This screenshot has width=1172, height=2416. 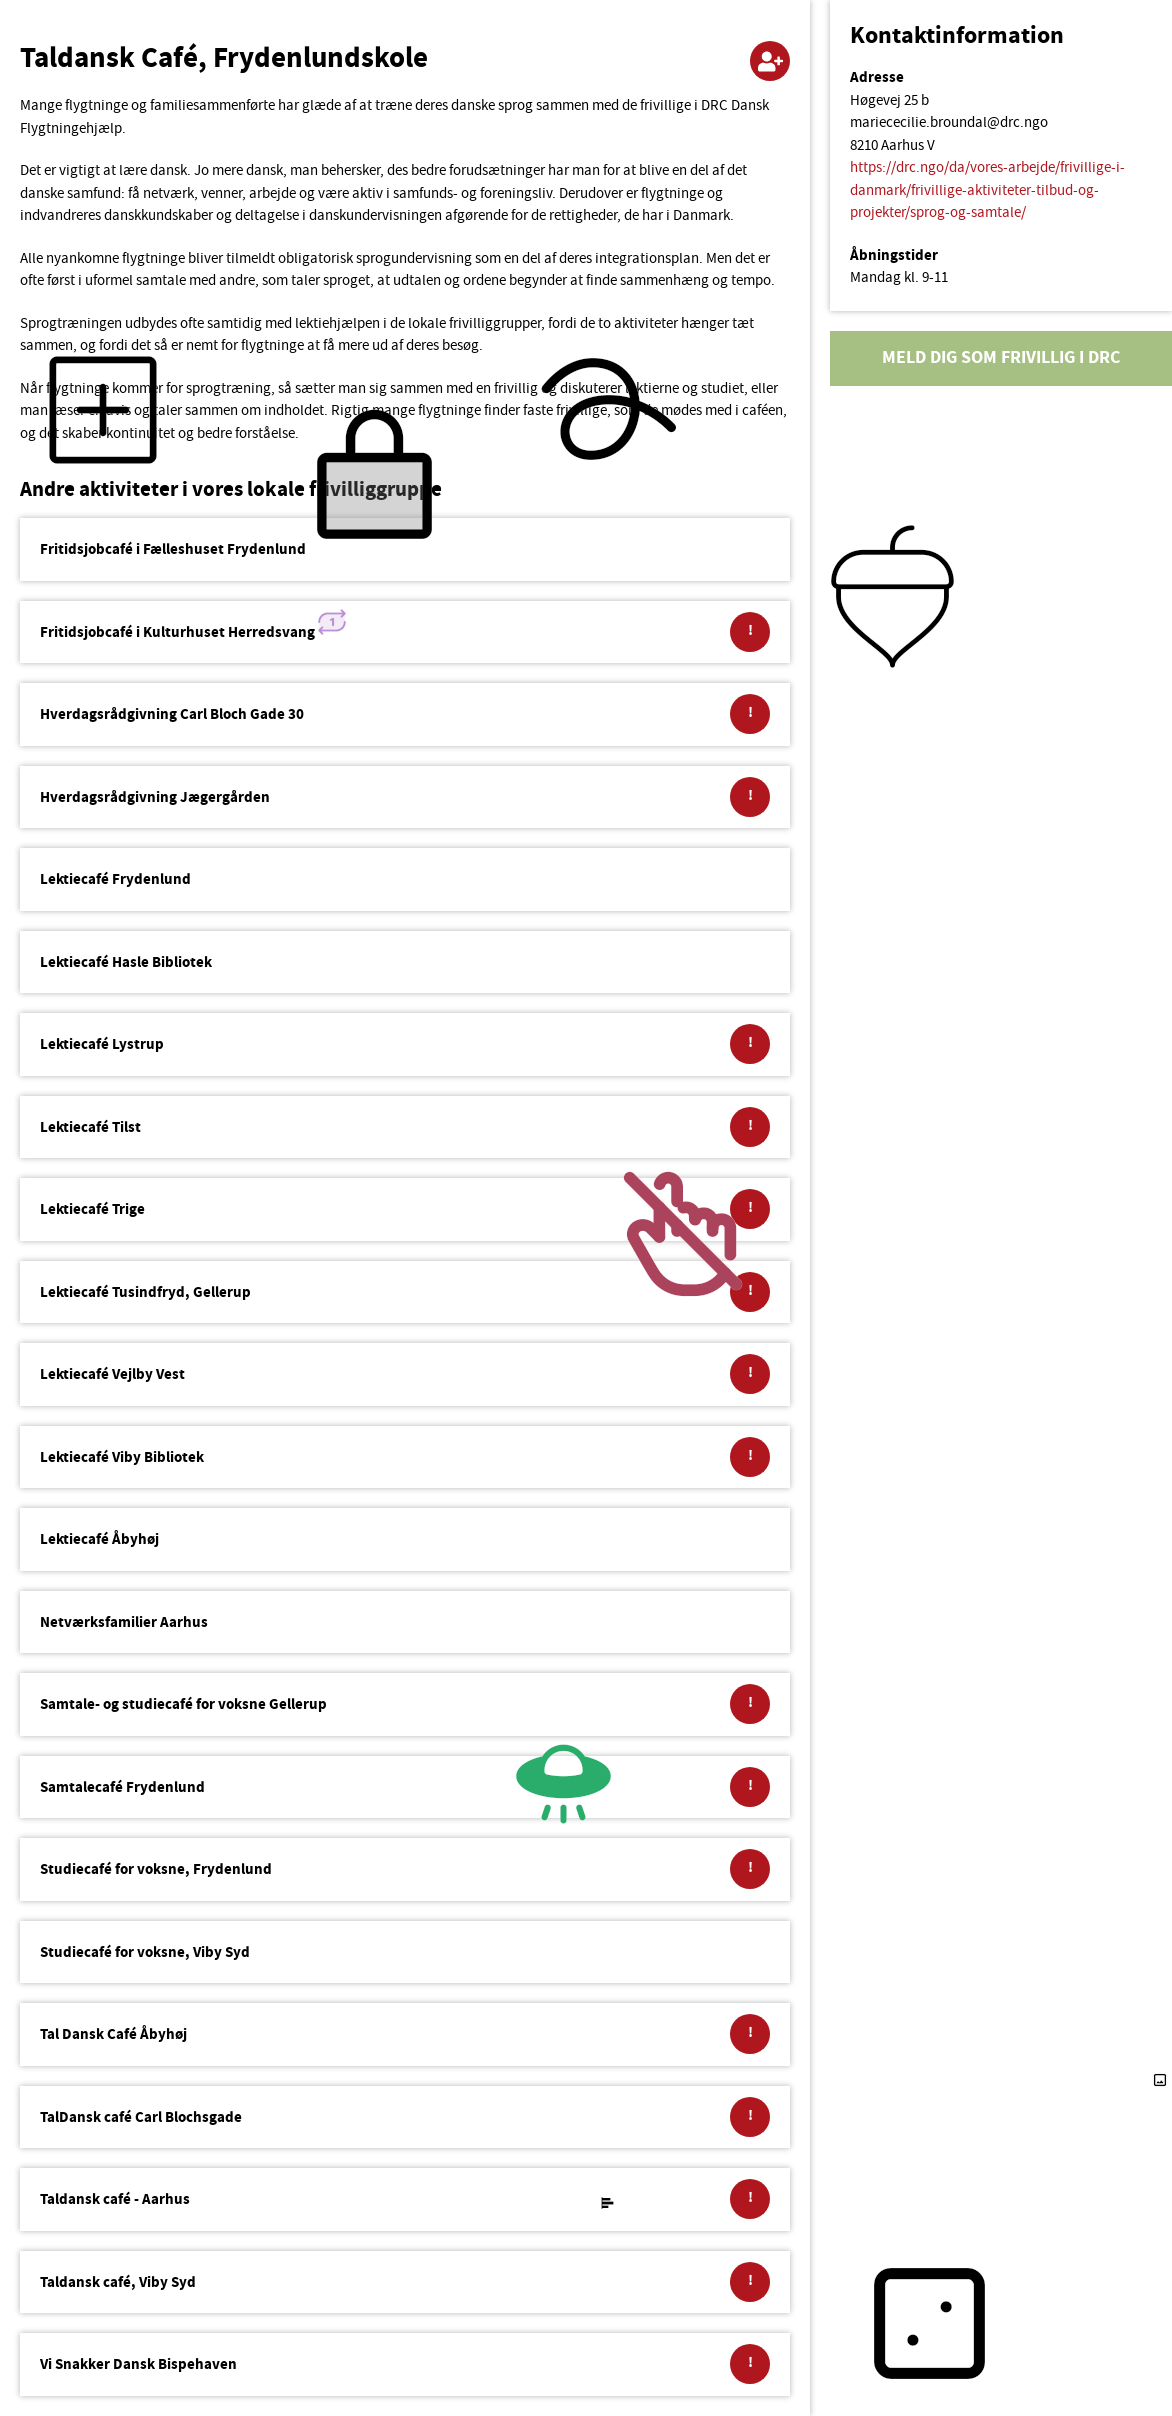 What do you see at coordinates (929, 2323) in the screenshot?
I see `roll for a random result` at bounding box center [929, 2323].